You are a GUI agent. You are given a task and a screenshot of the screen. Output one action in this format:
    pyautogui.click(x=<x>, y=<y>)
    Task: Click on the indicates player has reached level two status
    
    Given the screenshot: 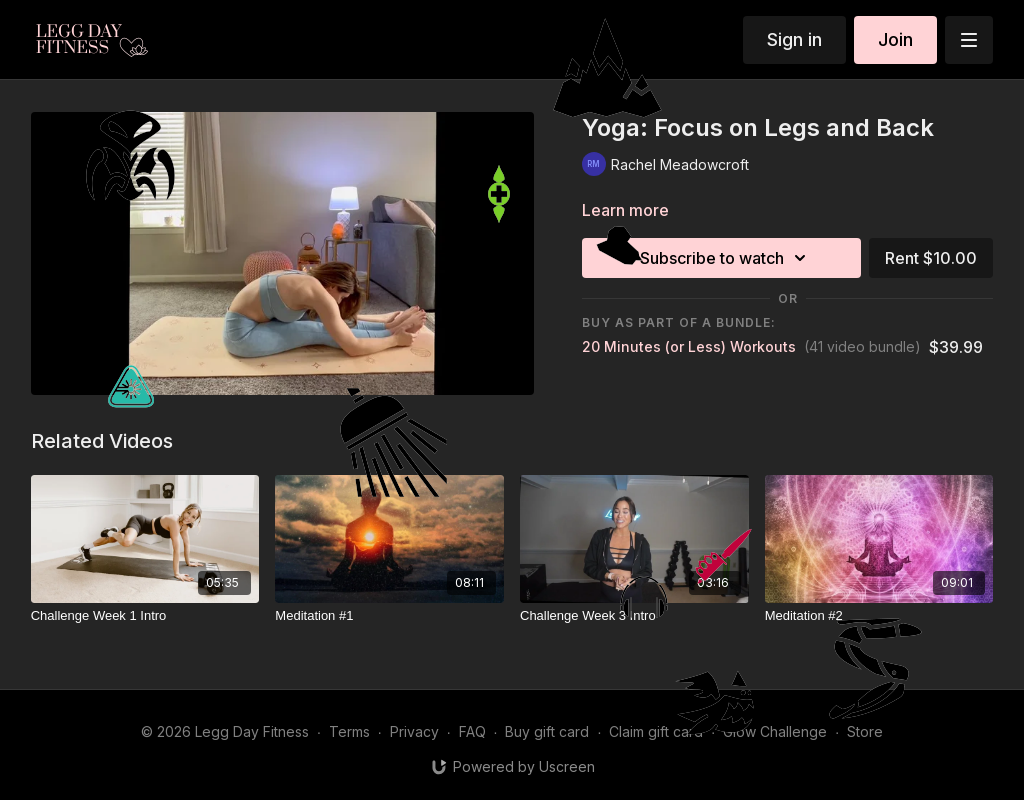 What is the action you would take?
    pyautogui.click(x=499, y=194)
    